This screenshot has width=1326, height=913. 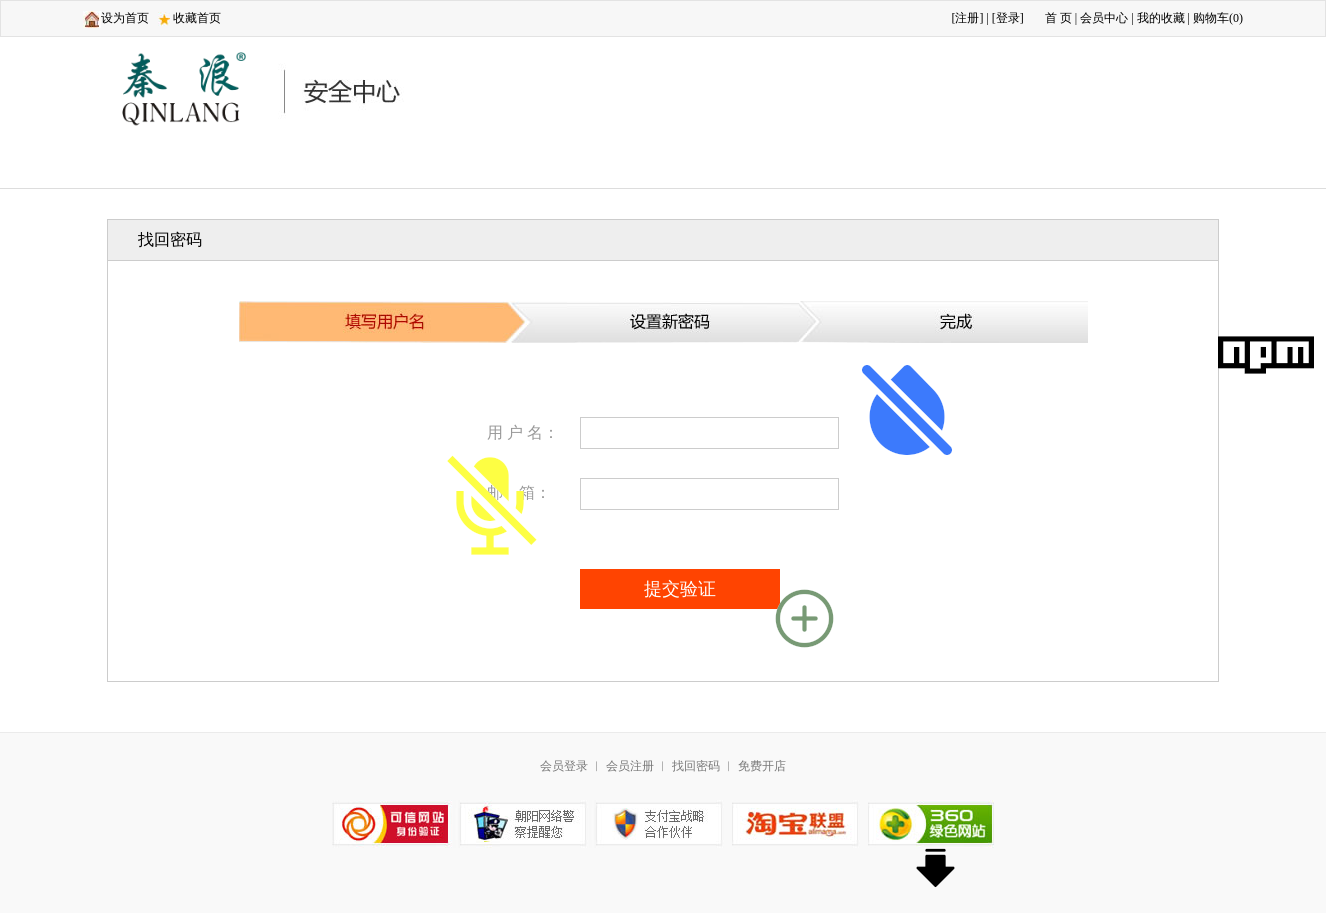 What do you see at coordinates (935, 866) in the screenshot?
I see `download file or content` at bounding box center [935, 866].